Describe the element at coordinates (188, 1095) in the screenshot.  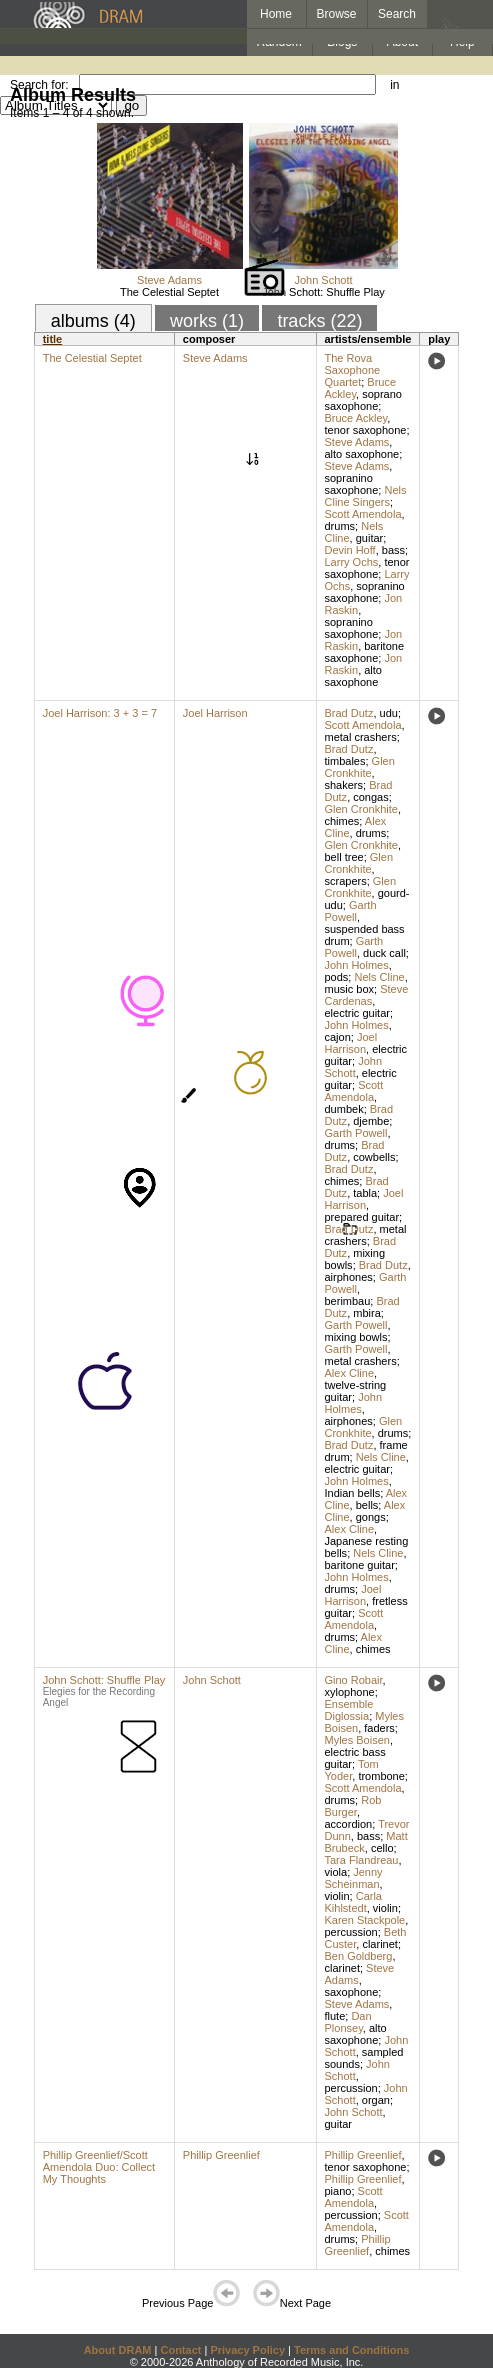
I see `access drawing or painting tools` at that location.